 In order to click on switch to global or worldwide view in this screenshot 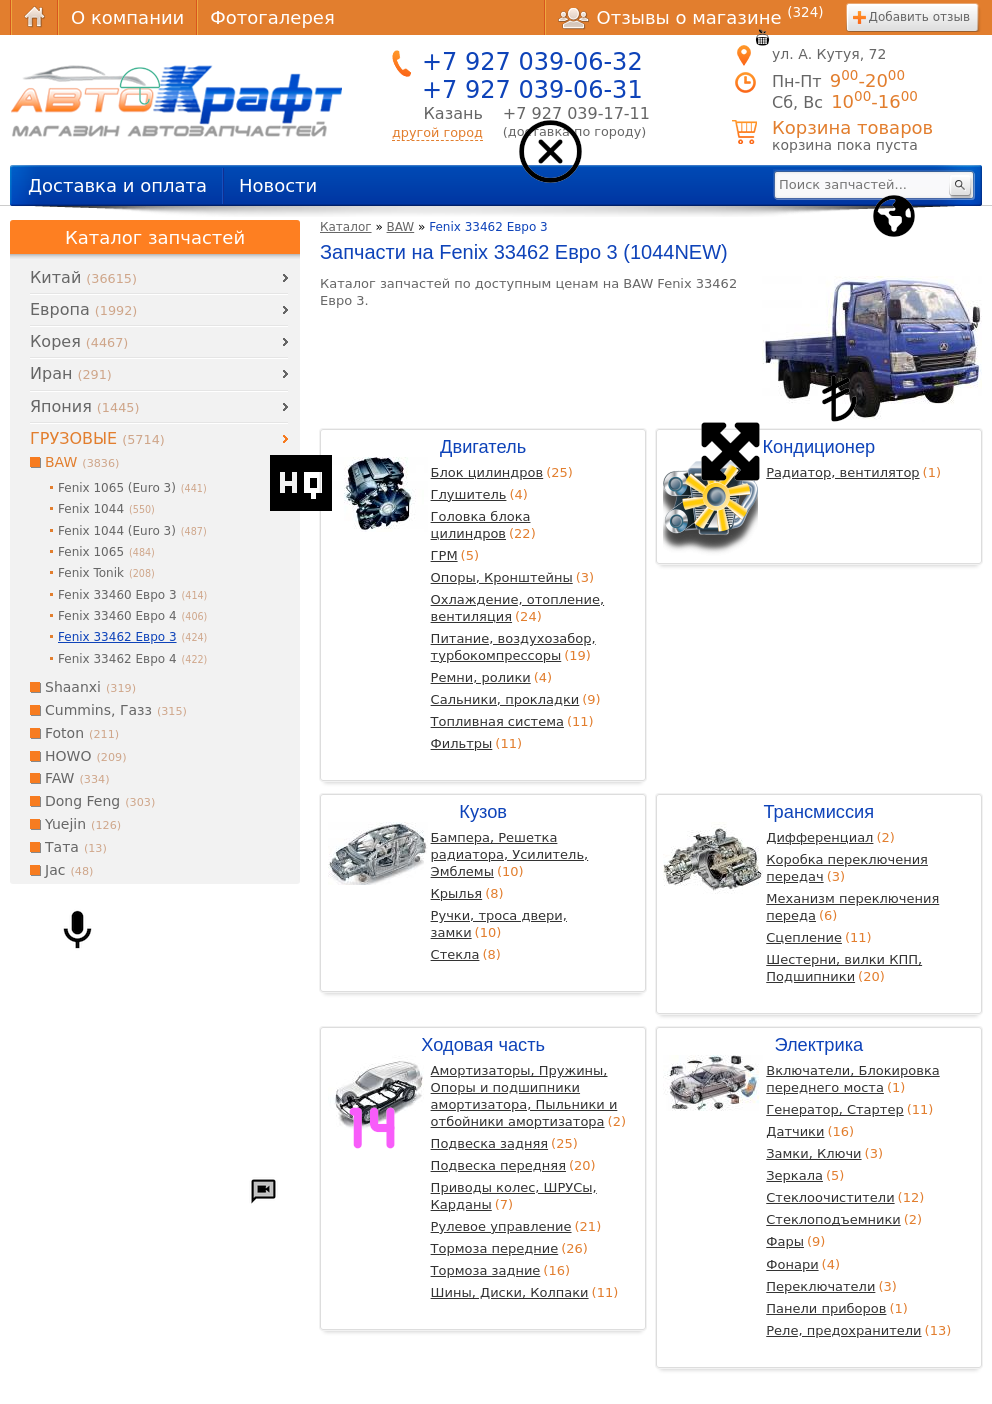, I will do `click(894, 216)`.